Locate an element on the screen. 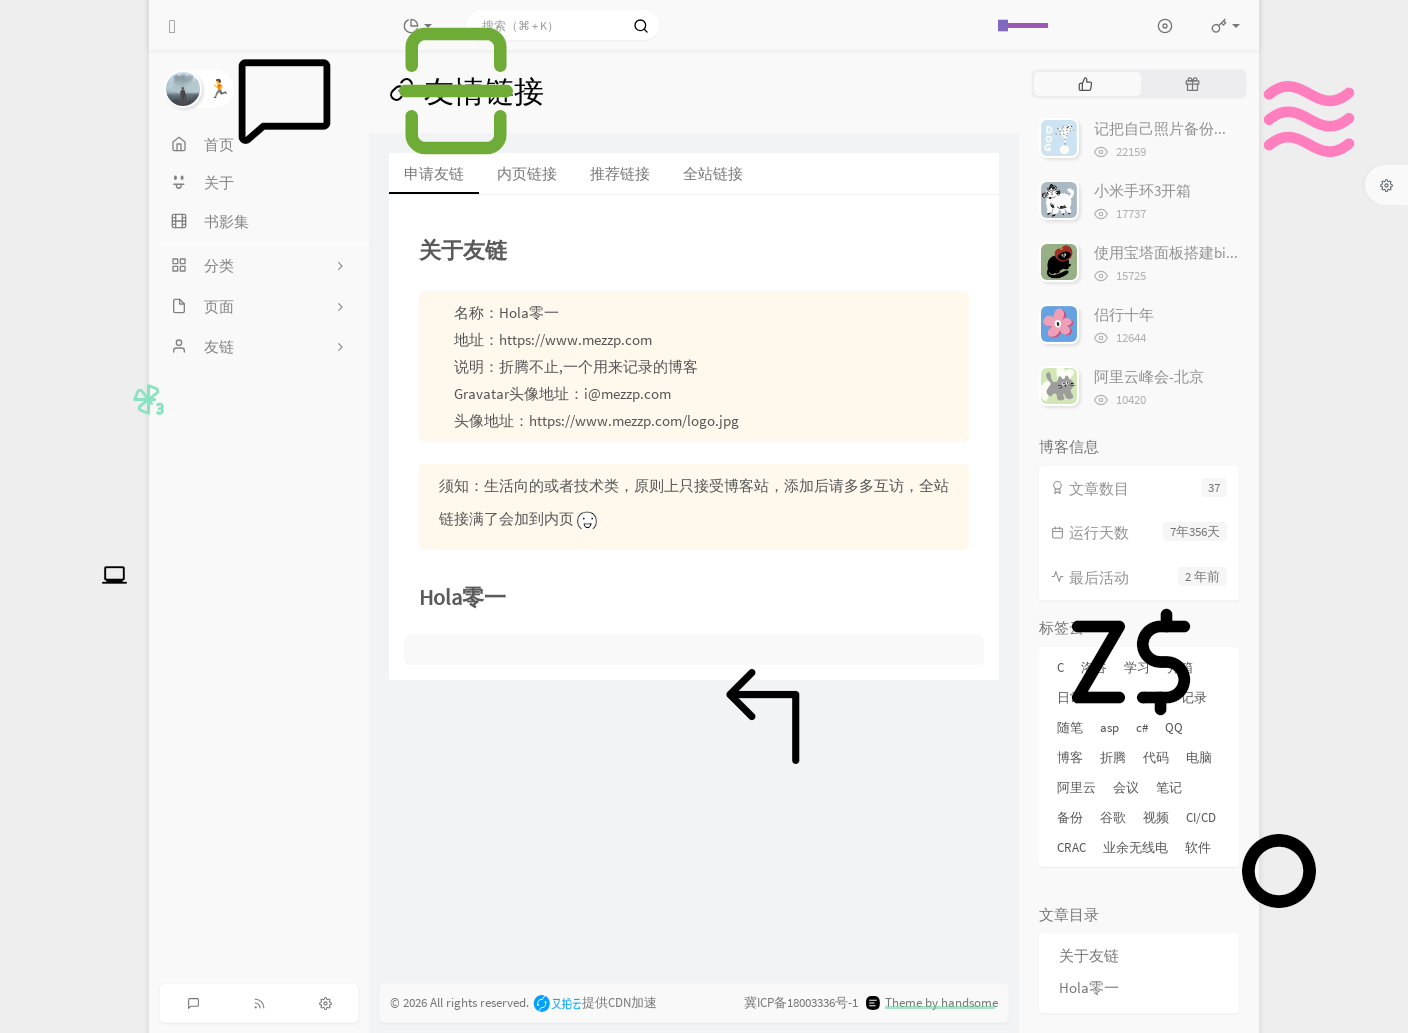 The image size is (1408, 1033). split view vertically is located at coordinates (456, 91).